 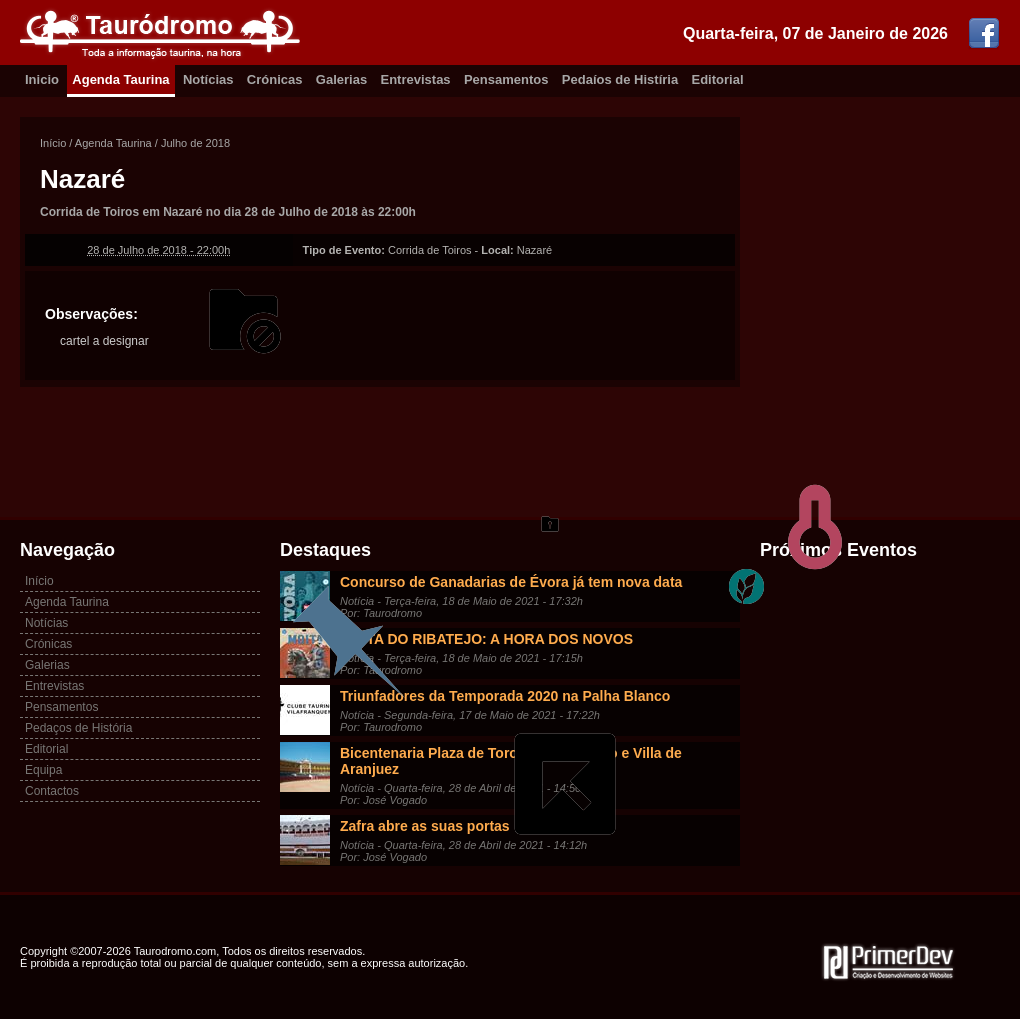 What do you see at coordinates (746, 586) in the screenshot?
I see `rye package manager logo` at bounding box center [746, 586].